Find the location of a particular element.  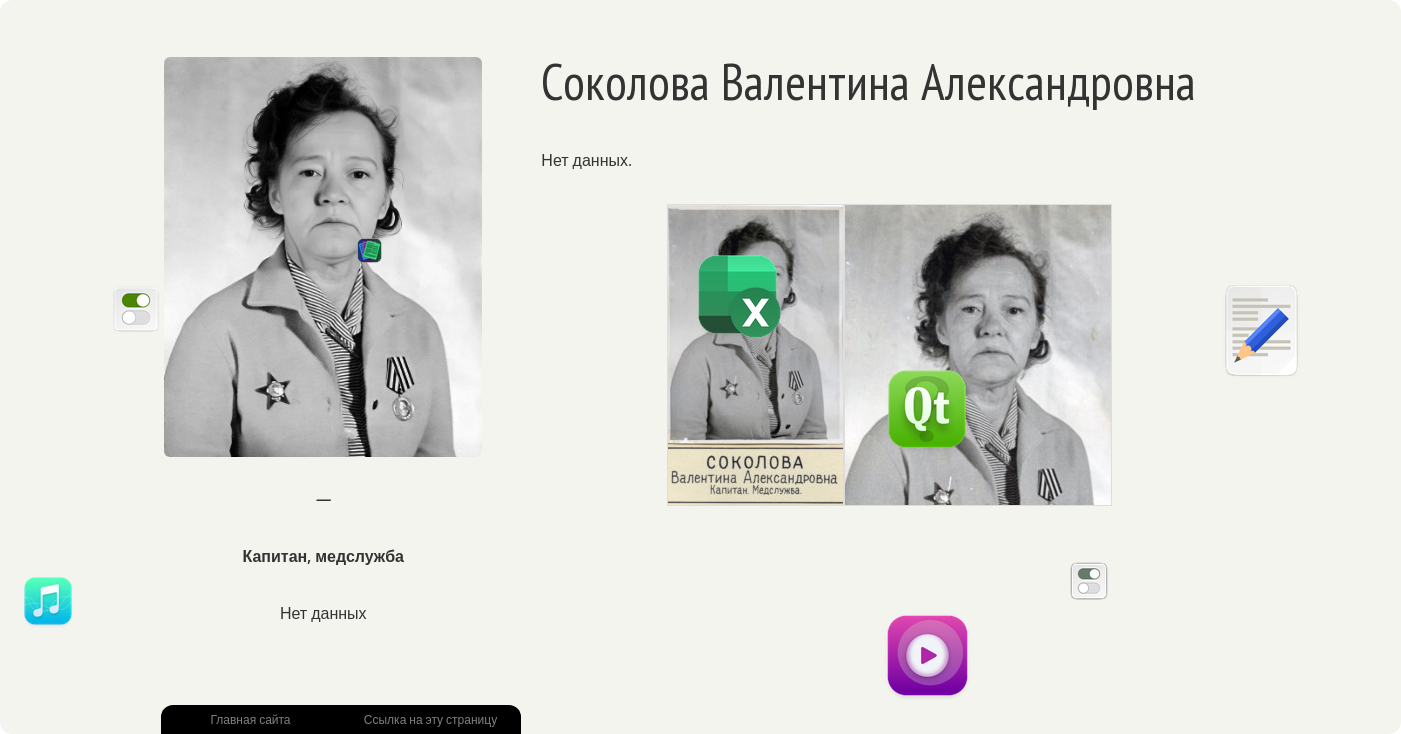

open gnome tweaks to customize system settings is located at coordinates (1089, 581).